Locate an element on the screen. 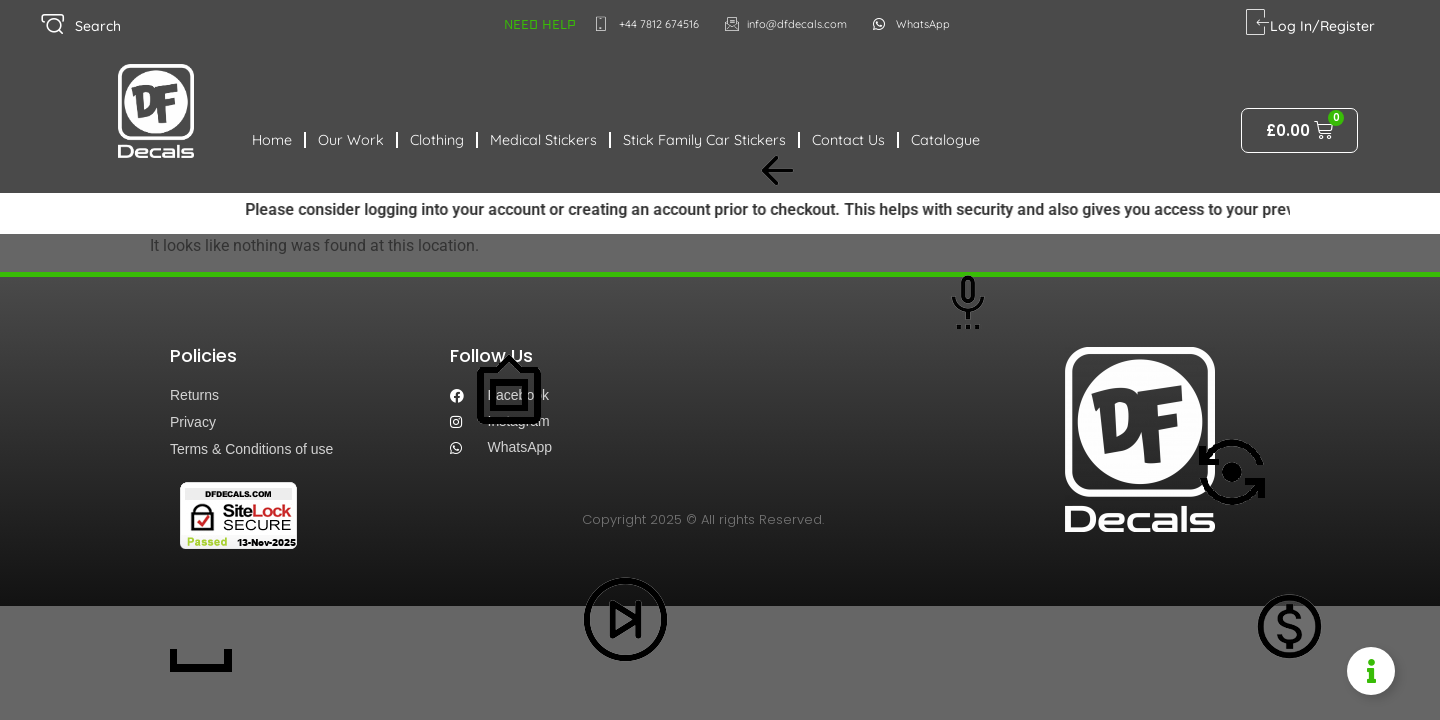 This screenshot has height=720, width=1440. go back to the previous screen is located at coordinates (777, 170).